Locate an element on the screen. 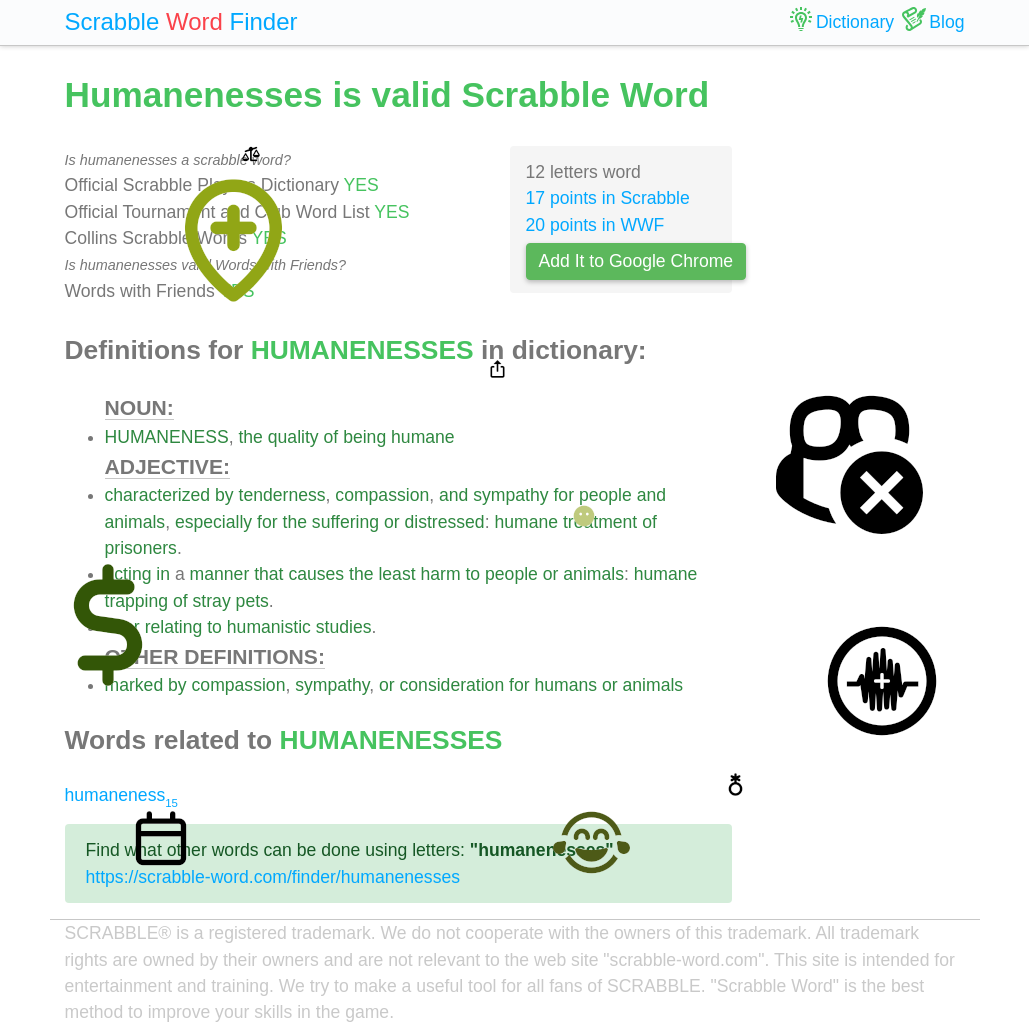  github copilot connection error is located at coordinates (849, 460).